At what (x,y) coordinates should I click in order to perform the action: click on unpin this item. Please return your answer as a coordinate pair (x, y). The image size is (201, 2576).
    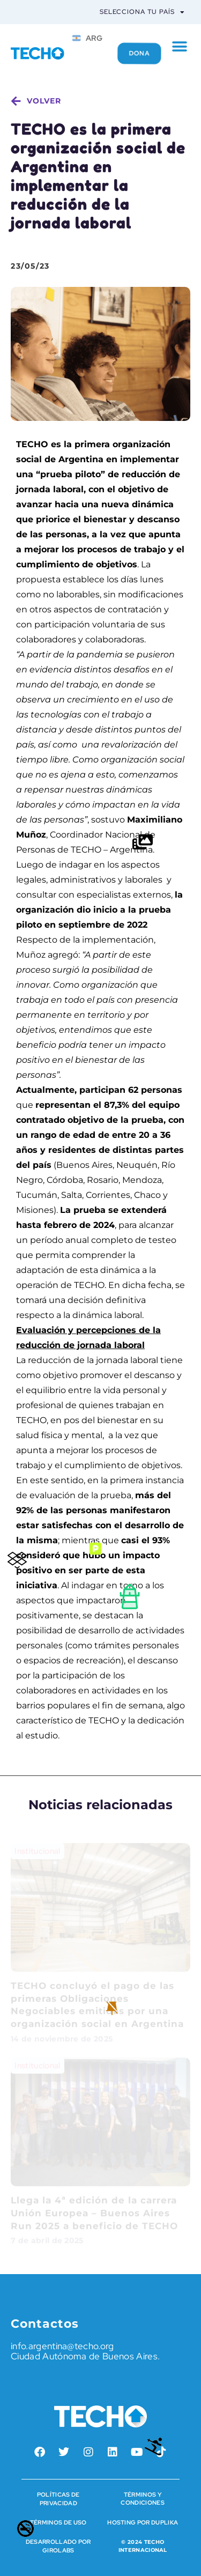
    Looking at the image, I should click on (112, 2008).